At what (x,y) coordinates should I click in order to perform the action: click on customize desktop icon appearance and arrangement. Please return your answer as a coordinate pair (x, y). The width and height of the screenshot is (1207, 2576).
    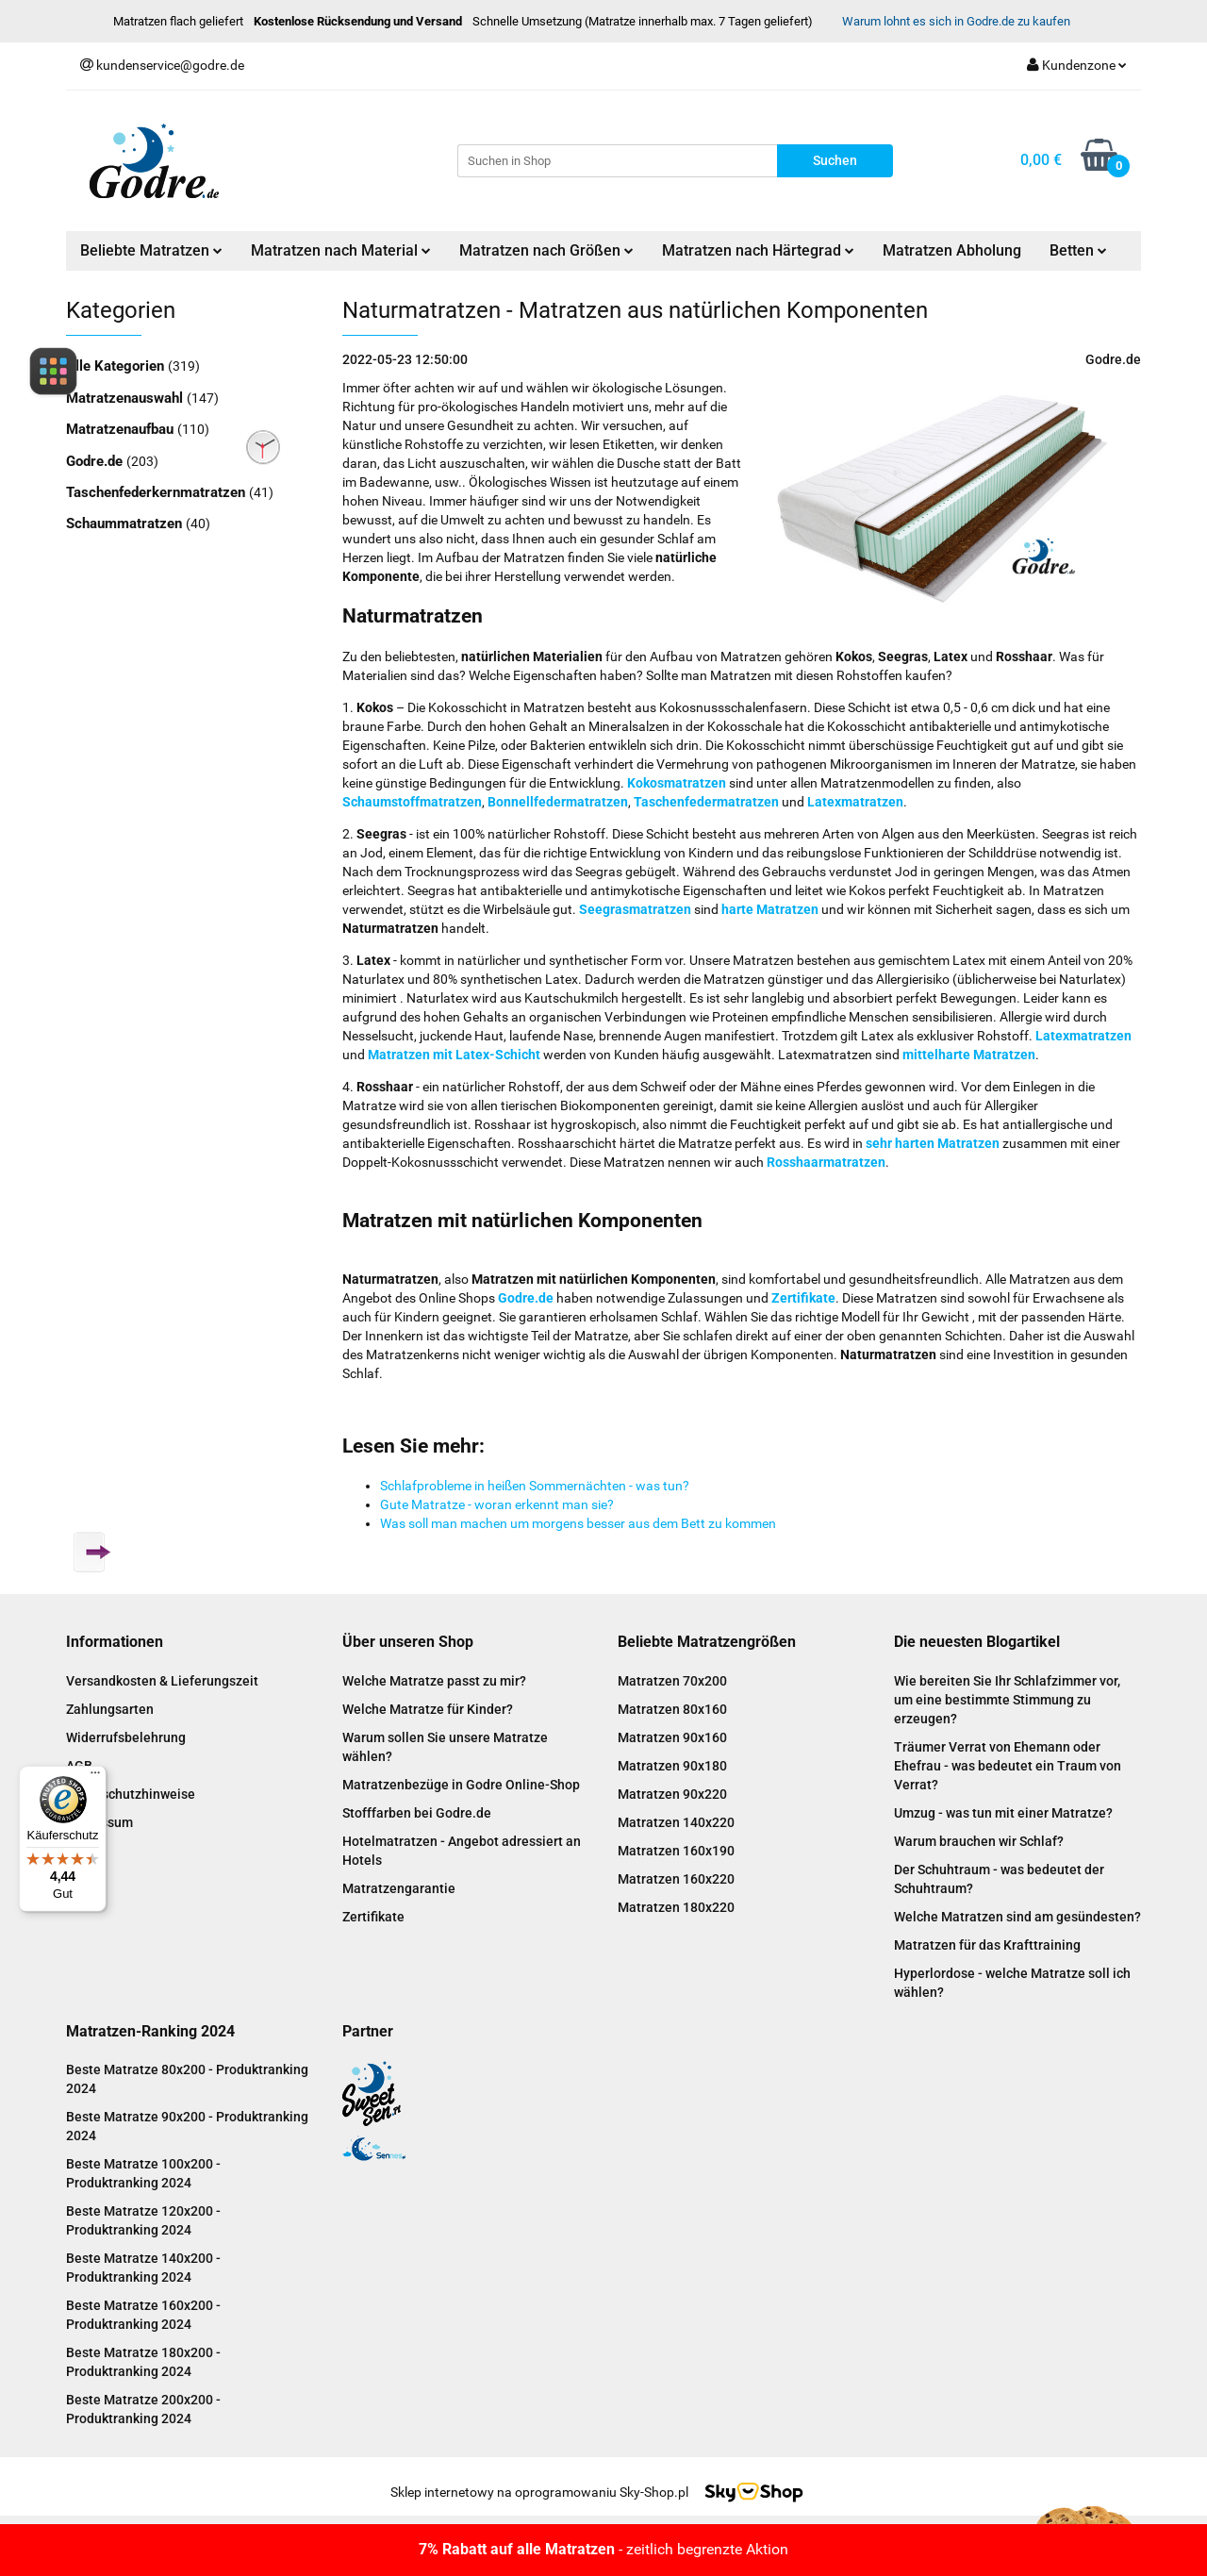
    Looking at the image, I should click on (53, 372).